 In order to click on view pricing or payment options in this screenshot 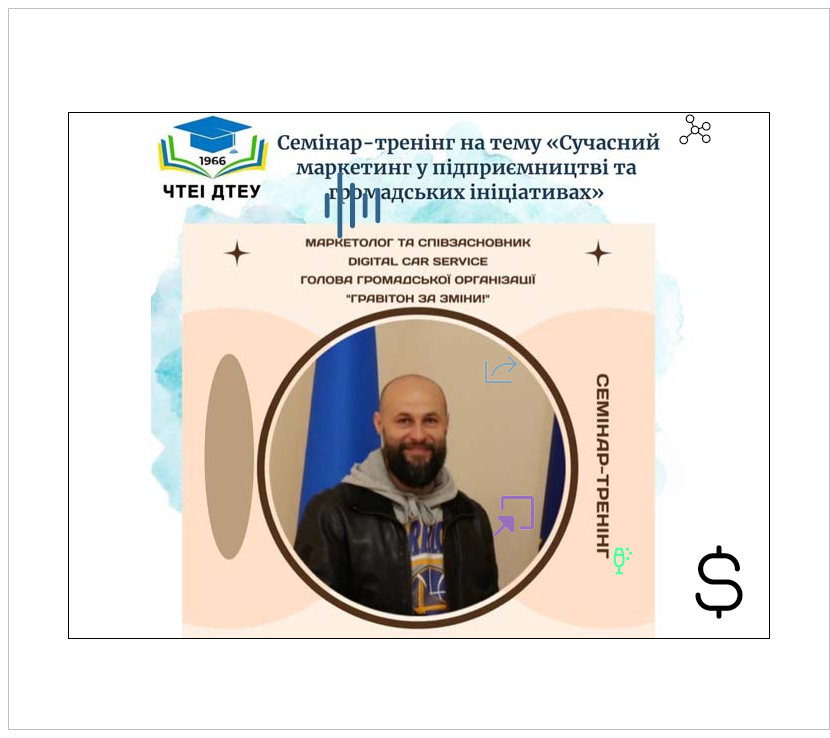, I will do `click(719, 582)`.